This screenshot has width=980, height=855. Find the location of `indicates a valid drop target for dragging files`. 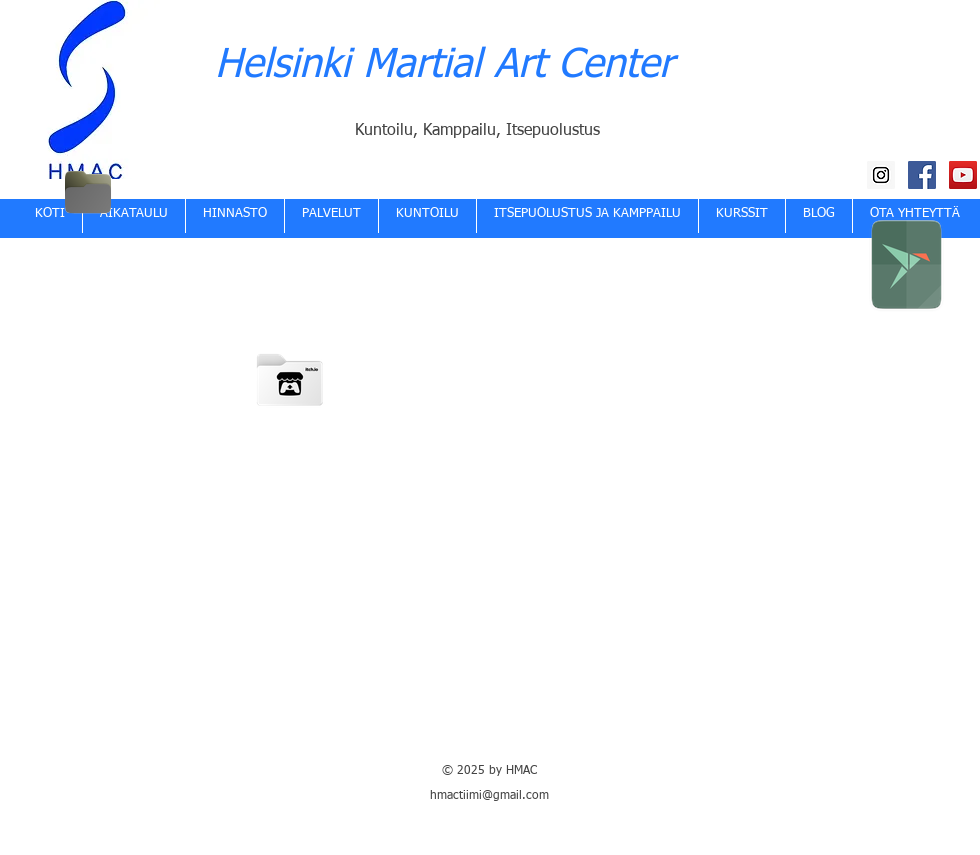

indicates a valid drop target for dragging files is located at coordinates (88, 192).